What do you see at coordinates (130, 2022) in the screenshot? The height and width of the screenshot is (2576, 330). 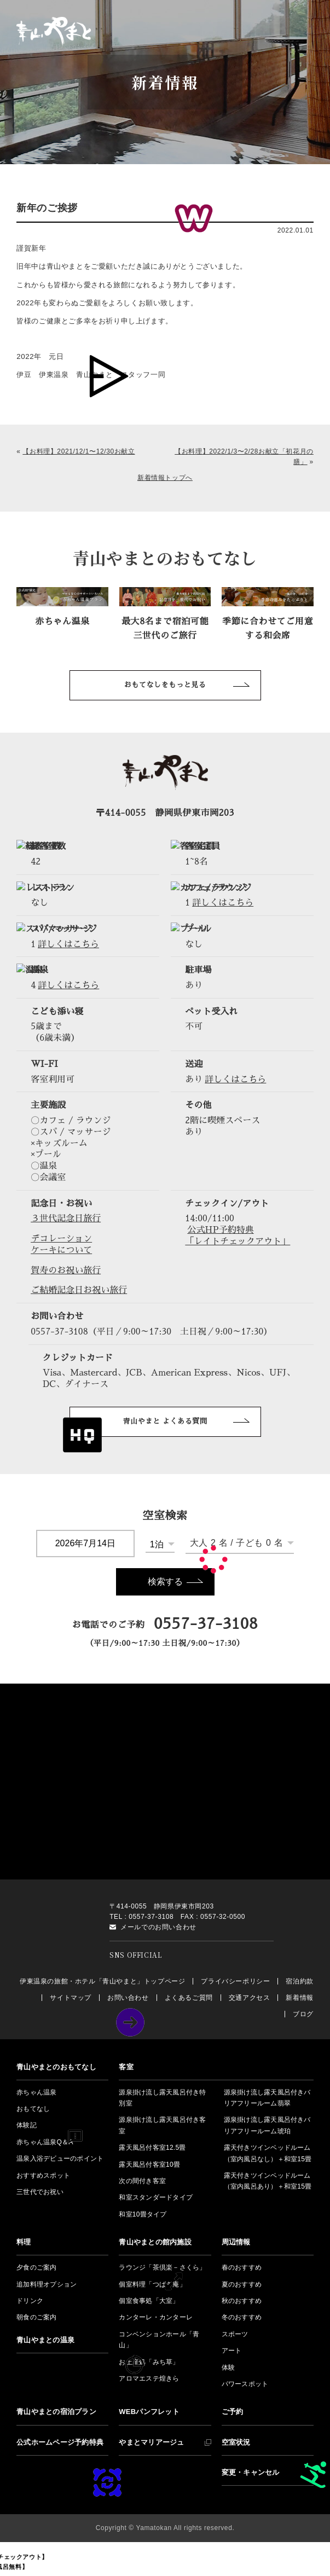 I see `proceed to the next step` at bounding box center [130, 2022].